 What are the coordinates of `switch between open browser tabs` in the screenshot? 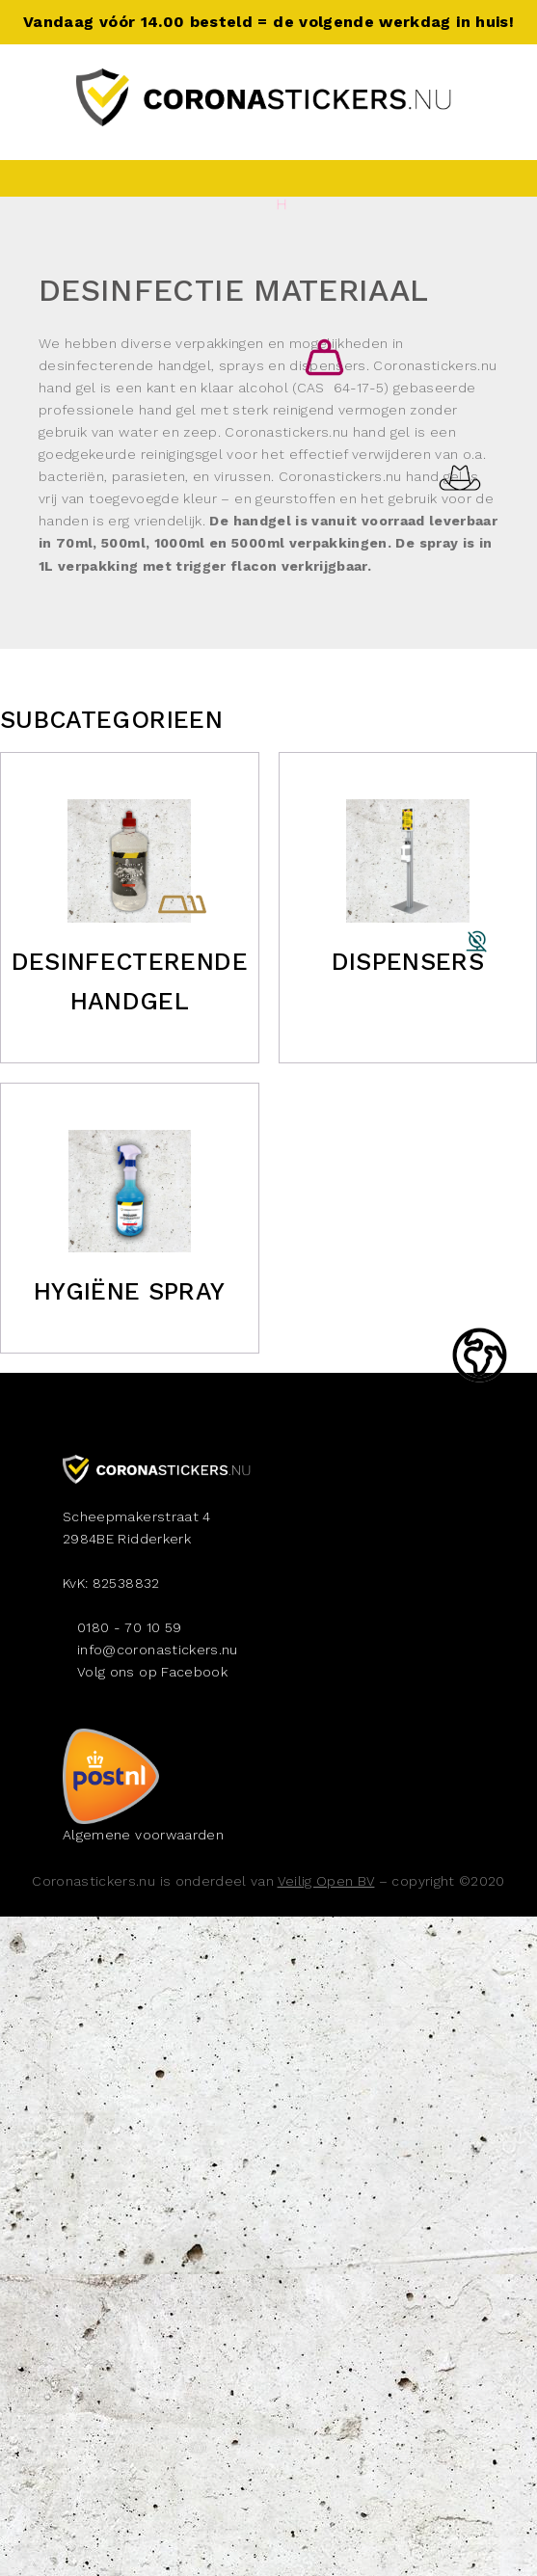 It's located at (182, 904).